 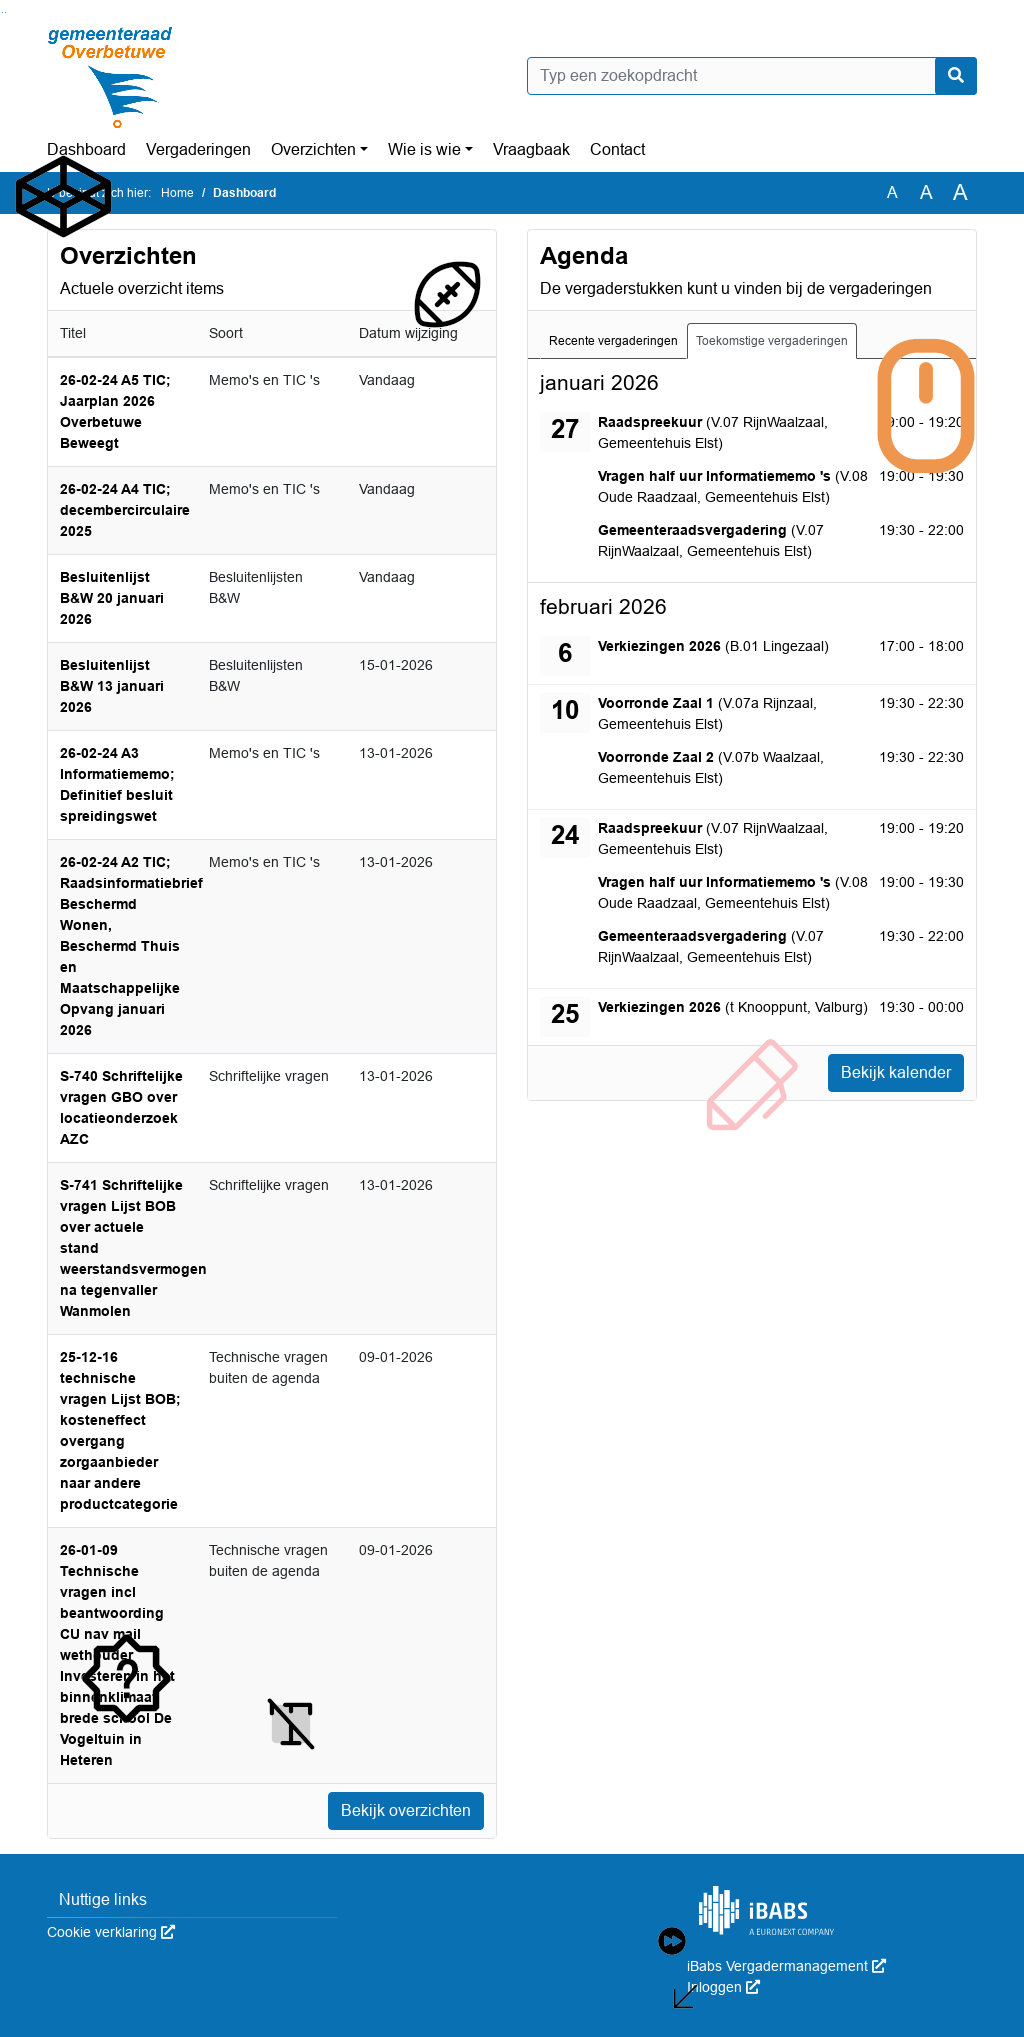 I want to click on open CodePen profile or projects, so click(x=63, y=196).